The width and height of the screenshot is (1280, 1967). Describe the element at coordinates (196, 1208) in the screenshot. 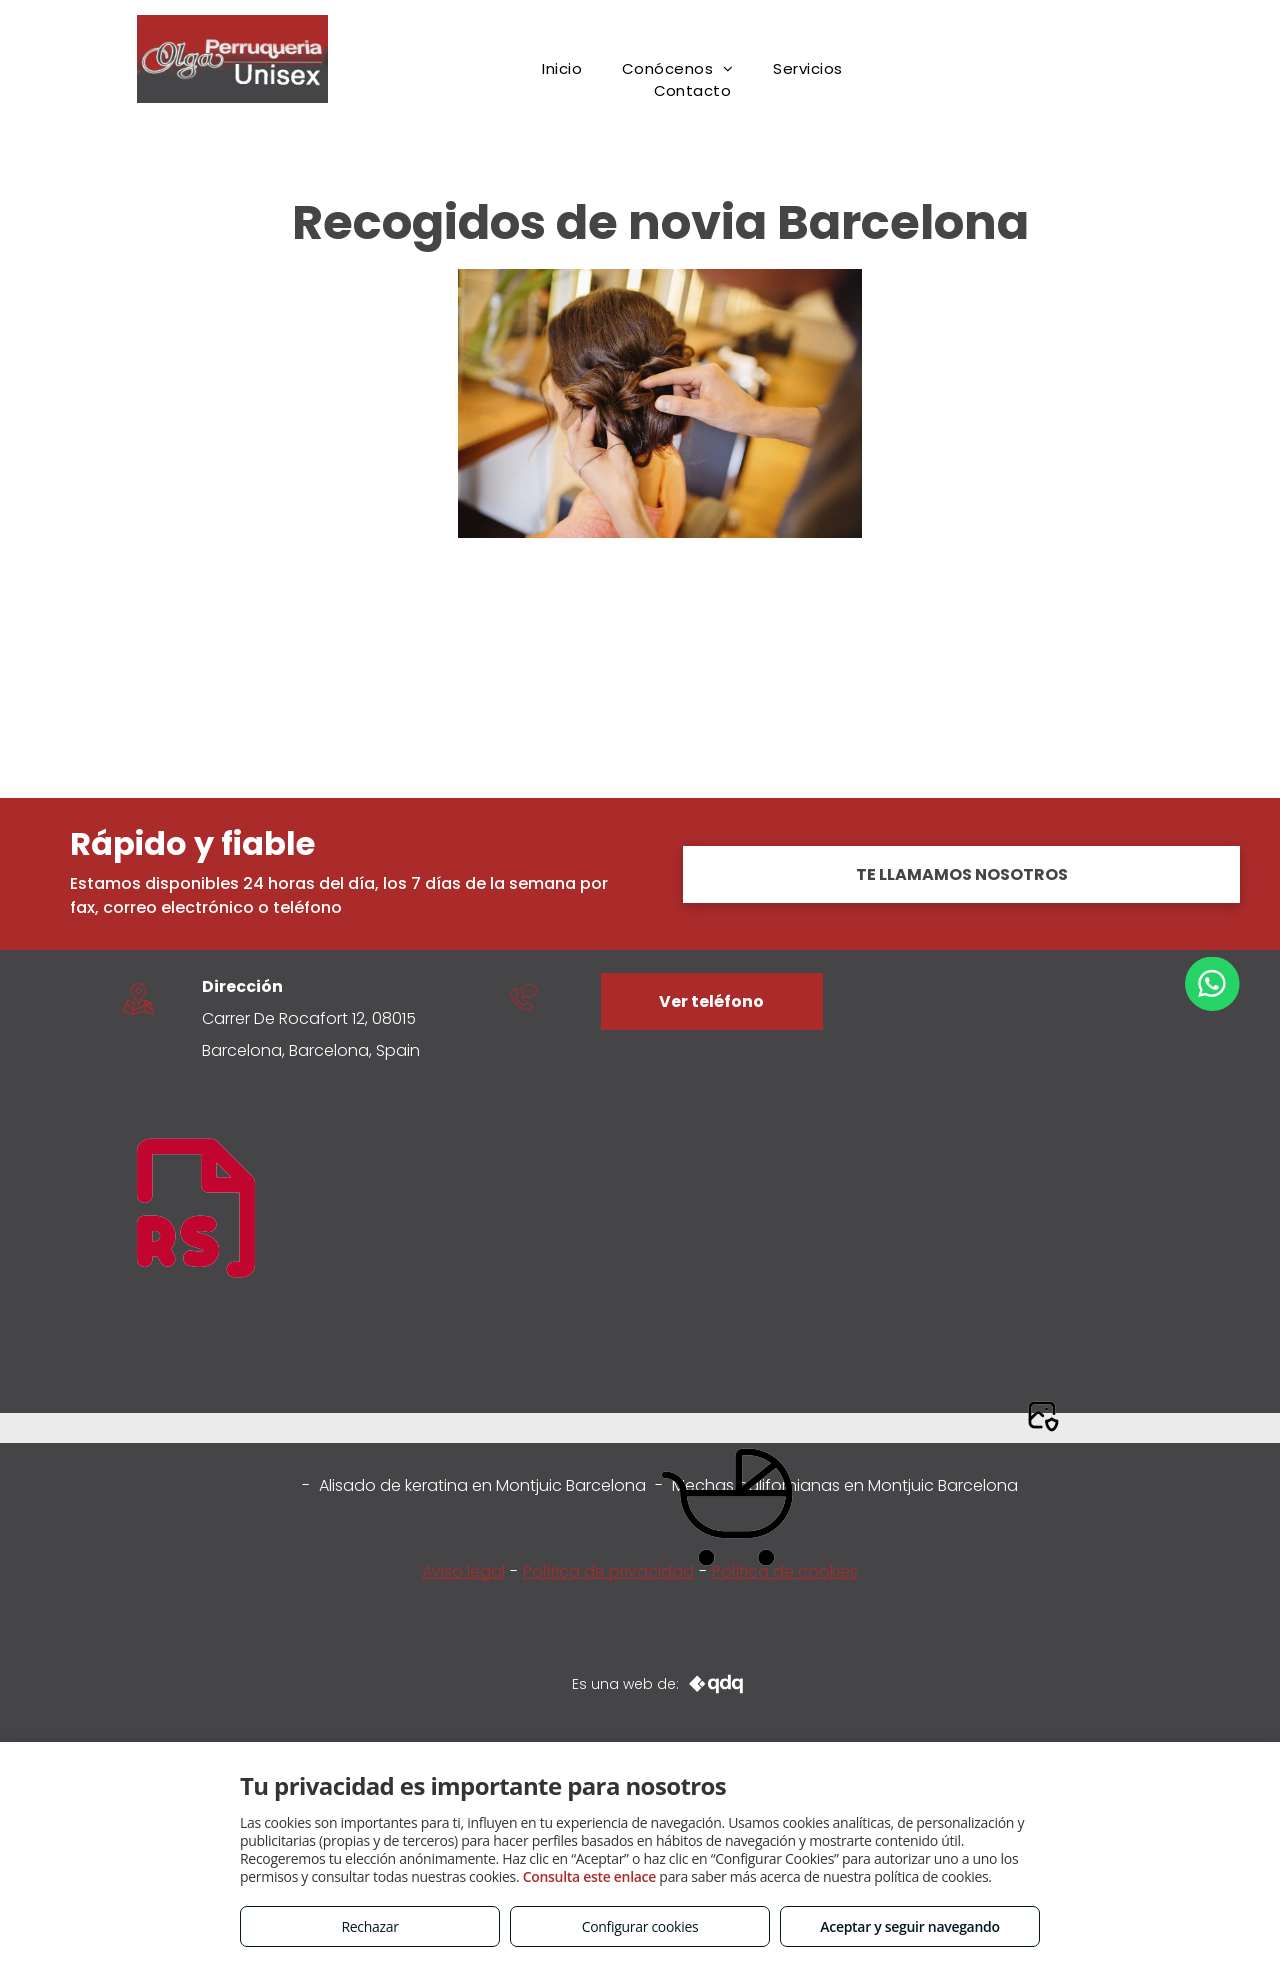

I see `a Rust source code file` at that location.